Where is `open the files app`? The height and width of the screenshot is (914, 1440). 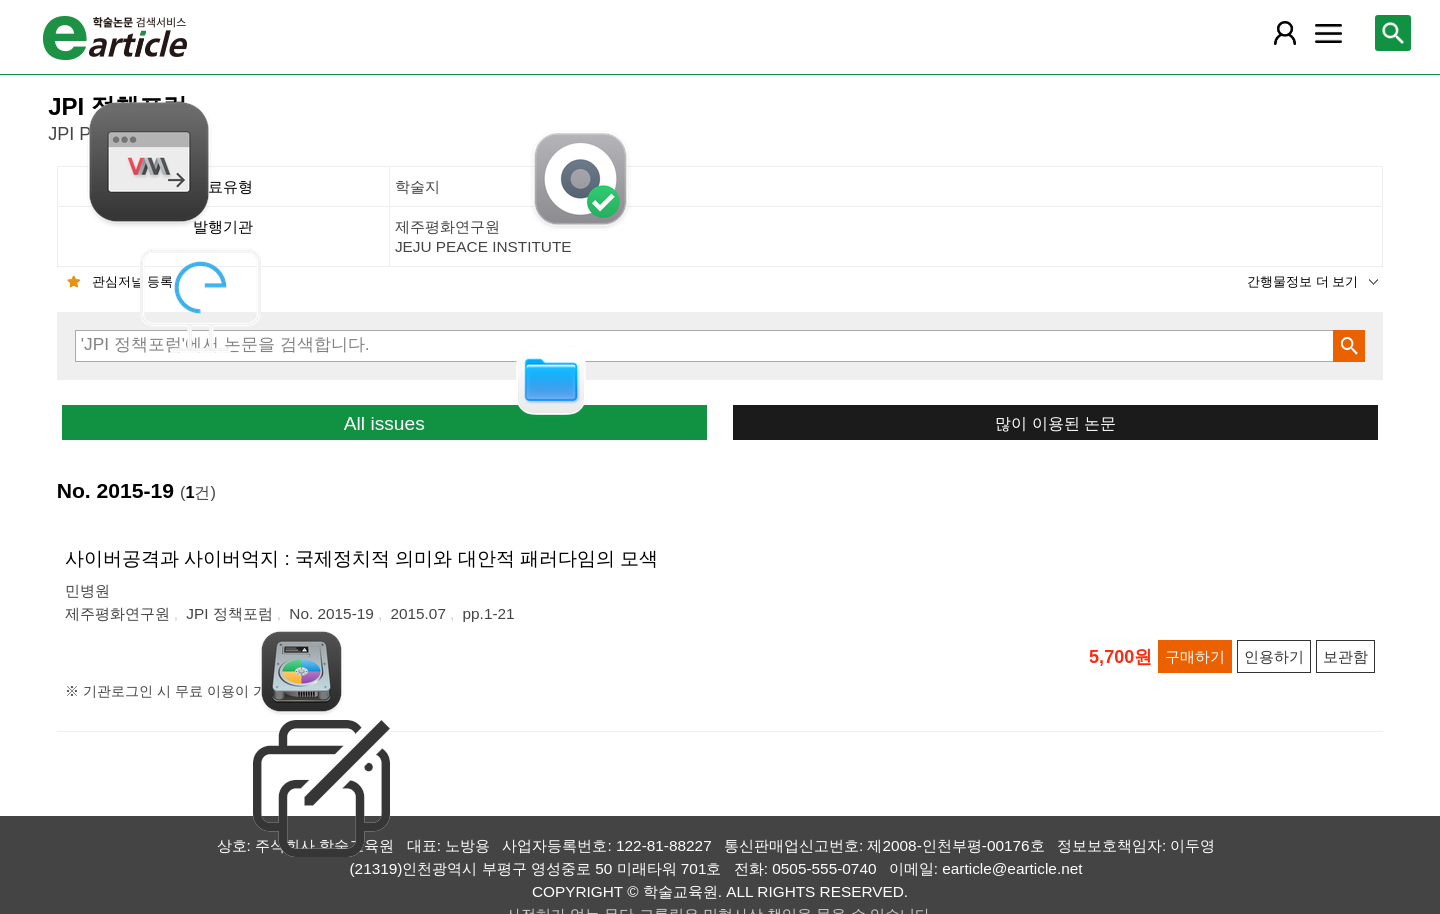
open the files app is located at coordinates (551, 380).